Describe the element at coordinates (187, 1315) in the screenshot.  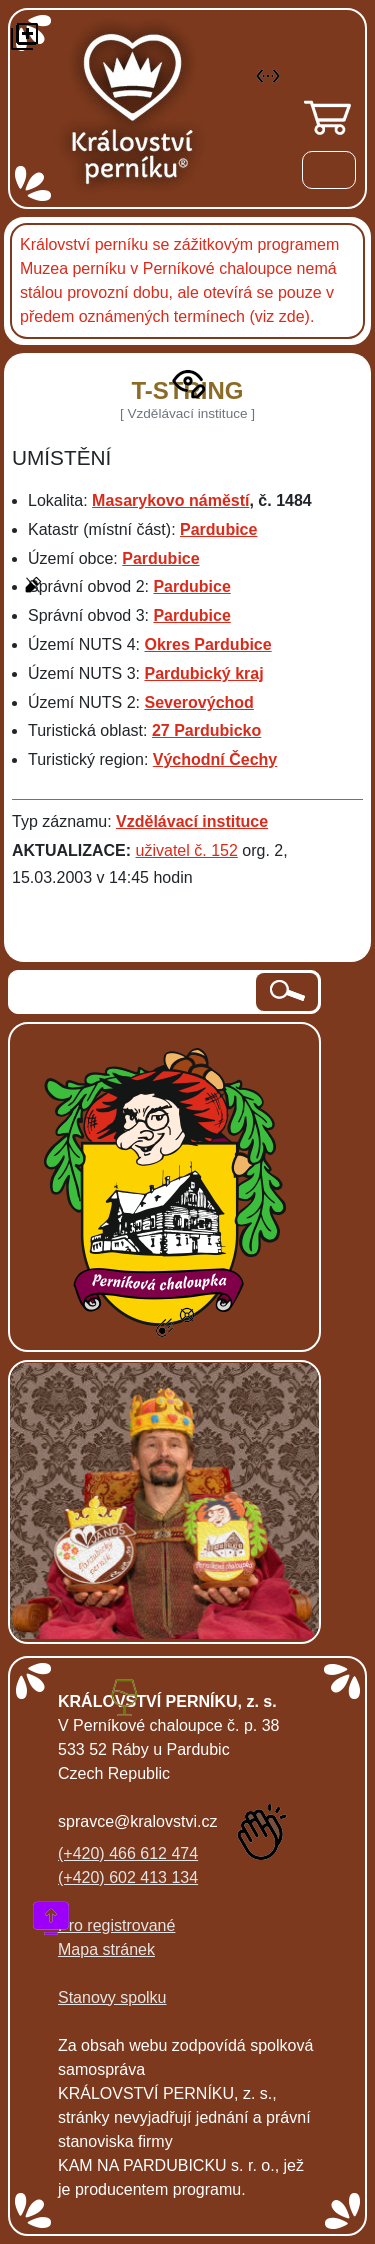
I see `access help or support center` at that location.